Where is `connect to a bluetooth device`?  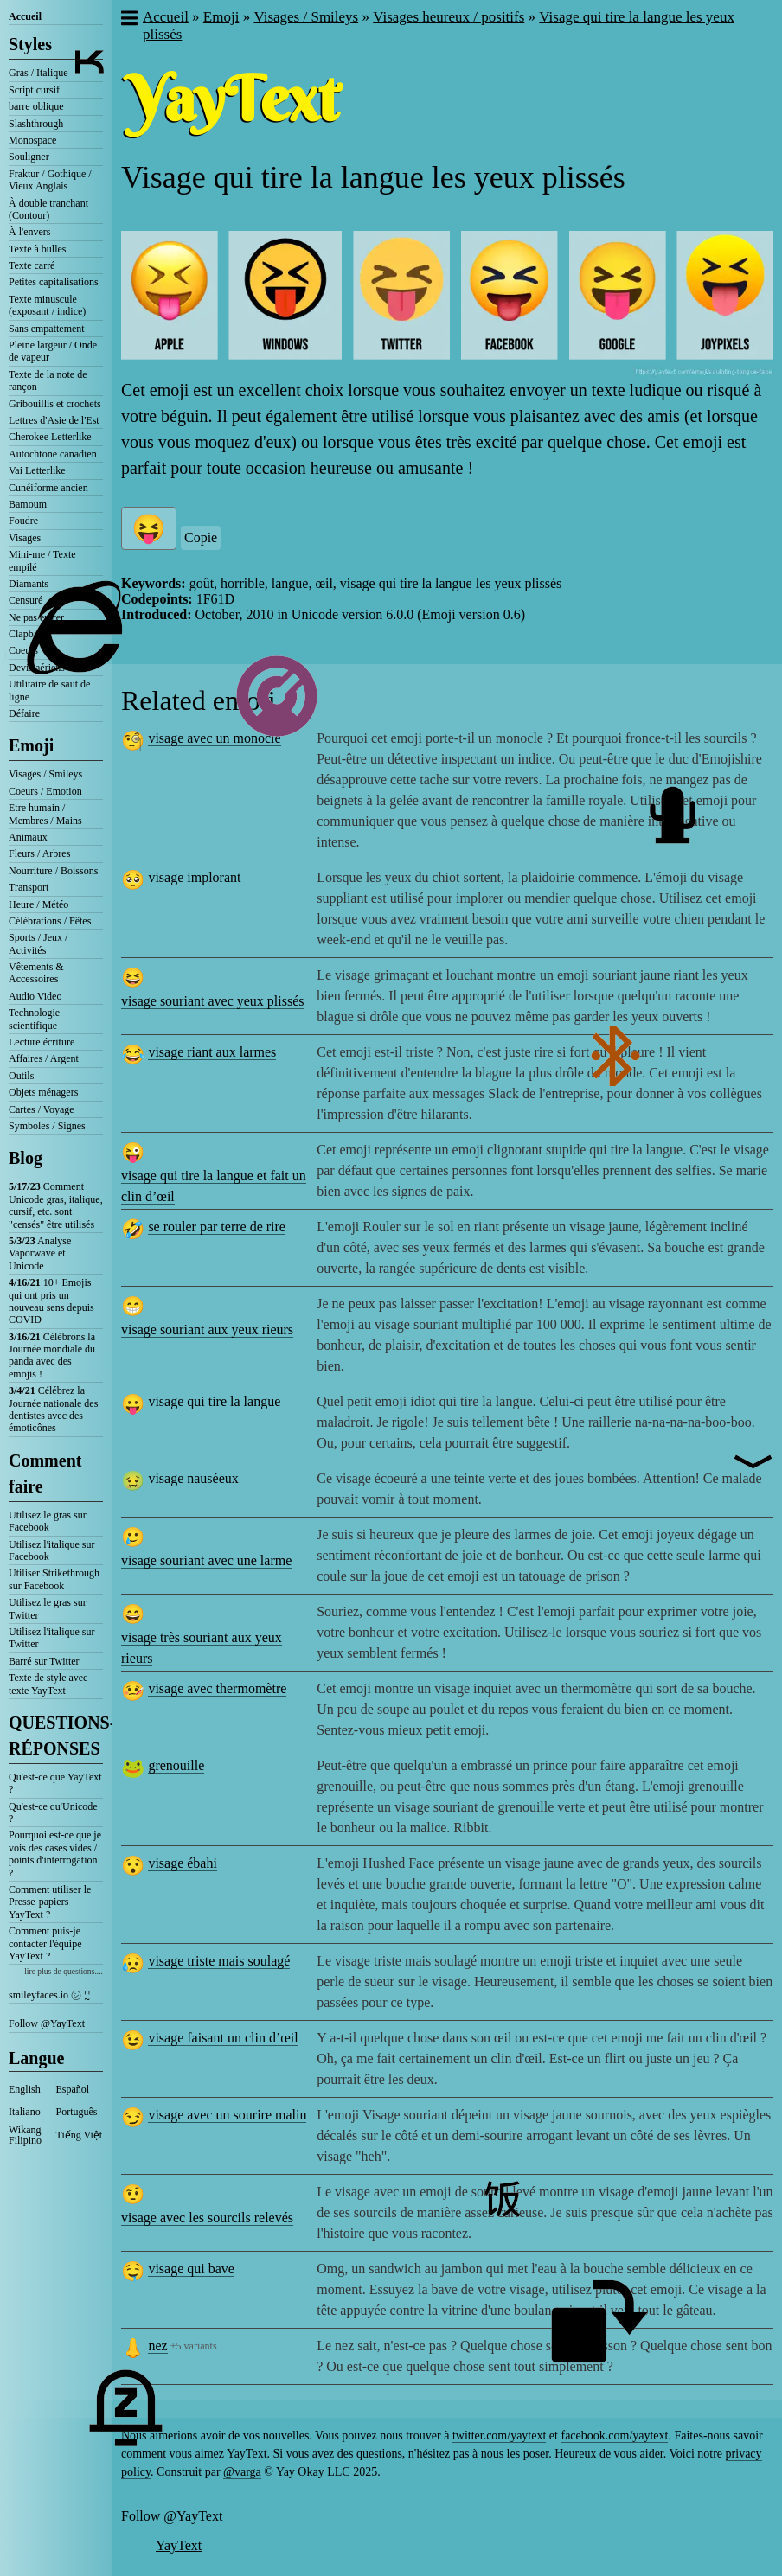 connect to a bluetooth device is located at coordinates (612, 1056).